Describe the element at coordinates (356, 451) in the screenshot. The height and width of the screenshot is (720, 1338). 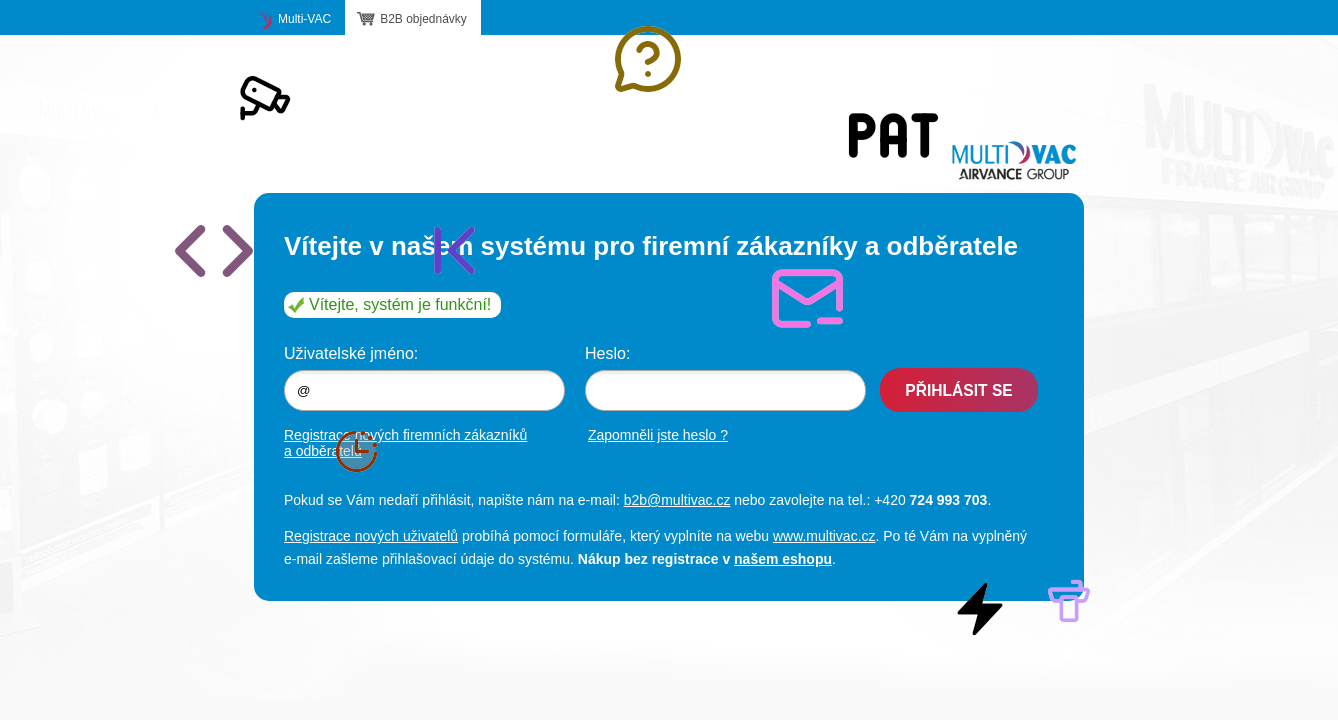
I see `view remaining time or countdown timer` at that location.